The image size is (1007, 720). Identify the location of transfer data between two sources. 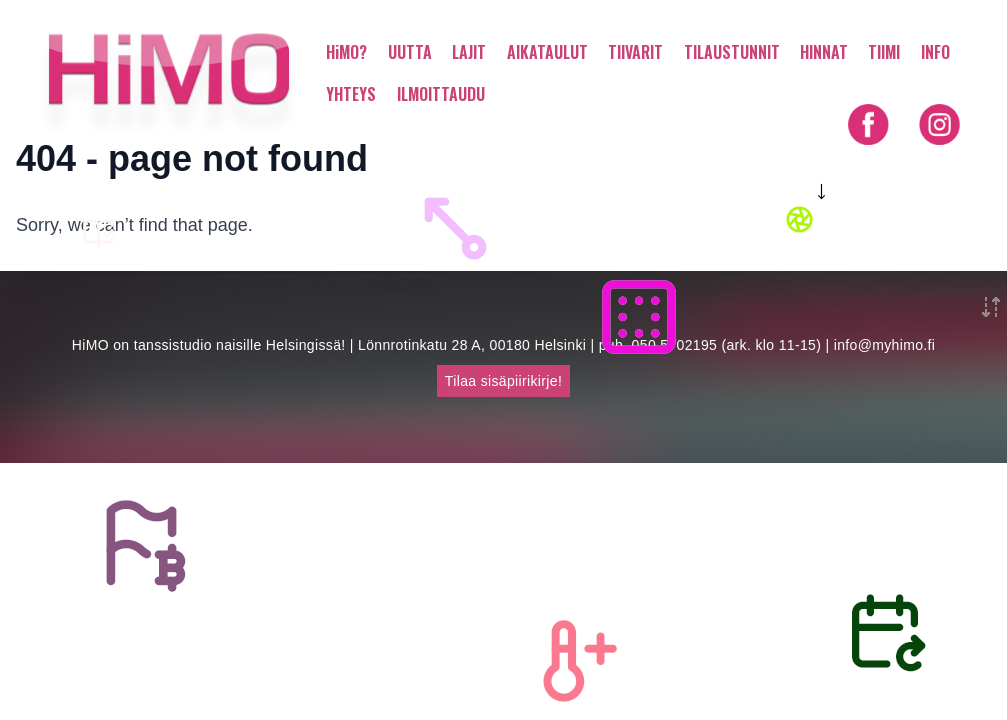
(991, 307).